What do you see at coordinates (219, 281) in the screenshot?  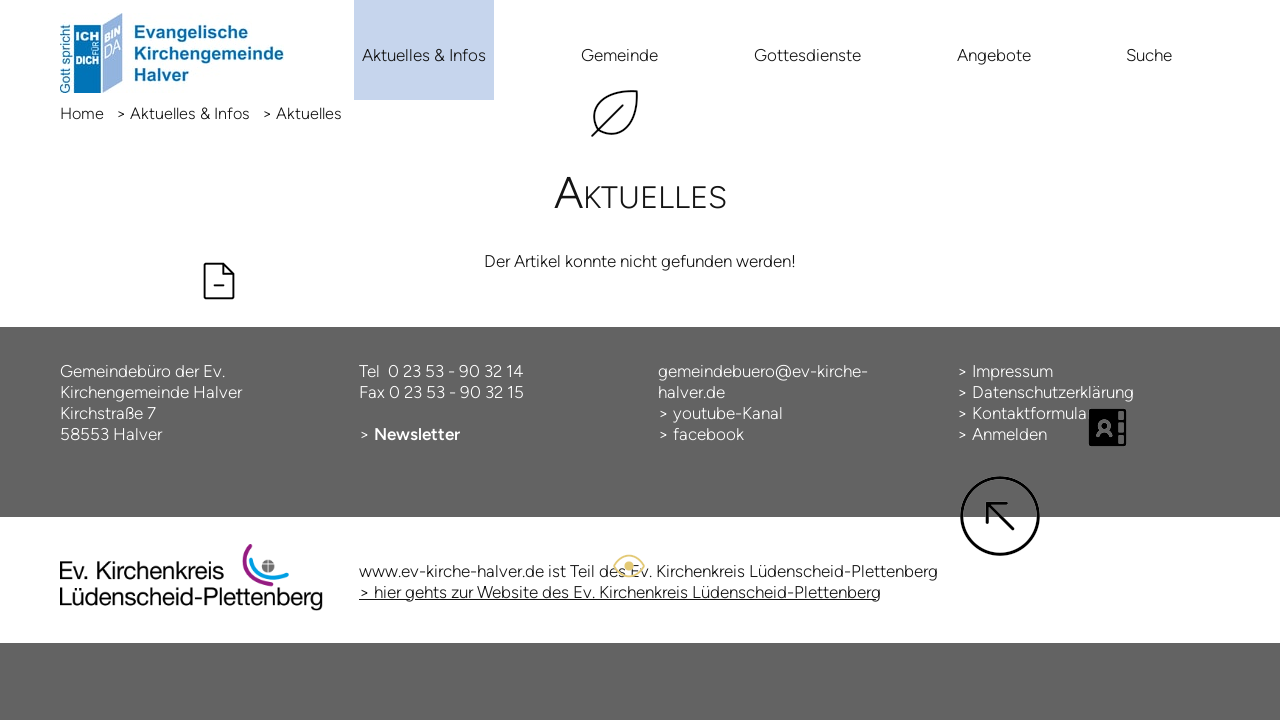 I see `remove a file or document` at bounding box center [219, 281].